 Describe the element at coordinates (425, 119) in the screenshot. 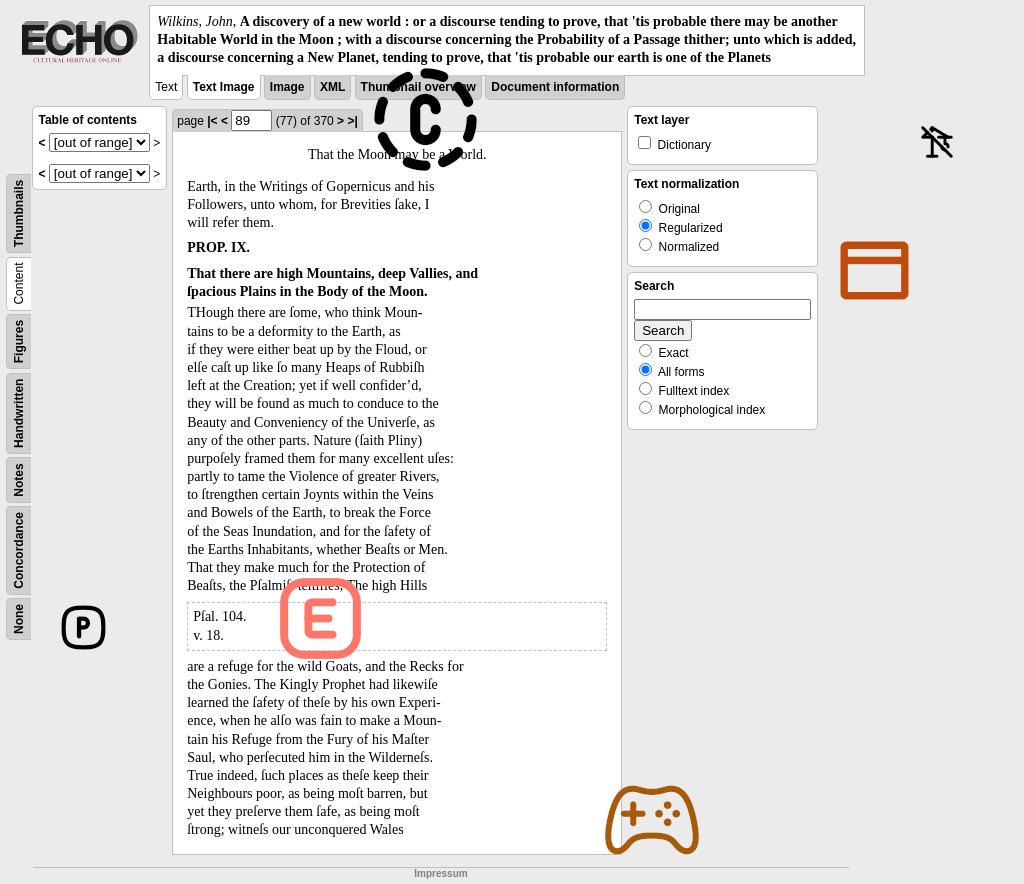

I see `indicates copyright or content protection status` at that location.